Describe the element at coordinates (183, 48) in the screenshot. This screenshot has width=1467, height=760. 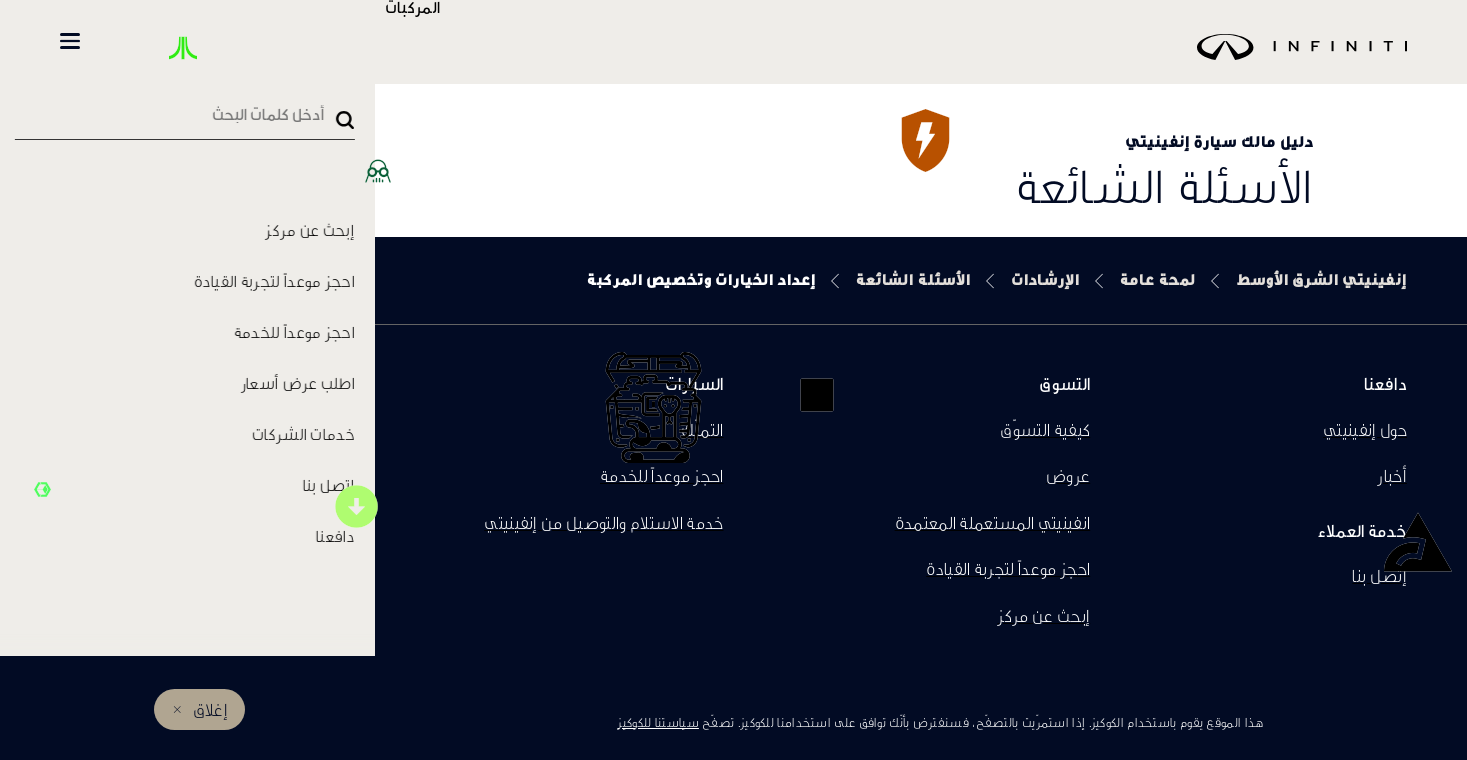
I see `Atari brand logo` at that location.